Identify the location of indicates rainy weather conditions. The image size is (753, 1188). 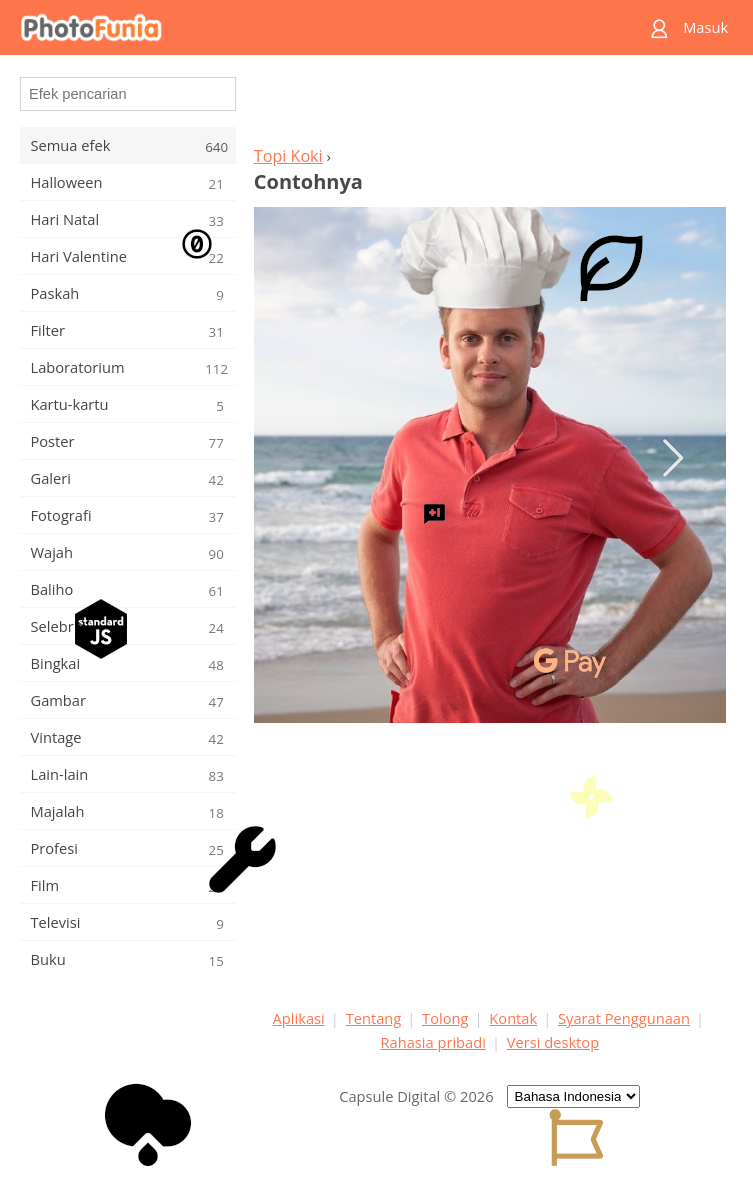
(148, 1123).